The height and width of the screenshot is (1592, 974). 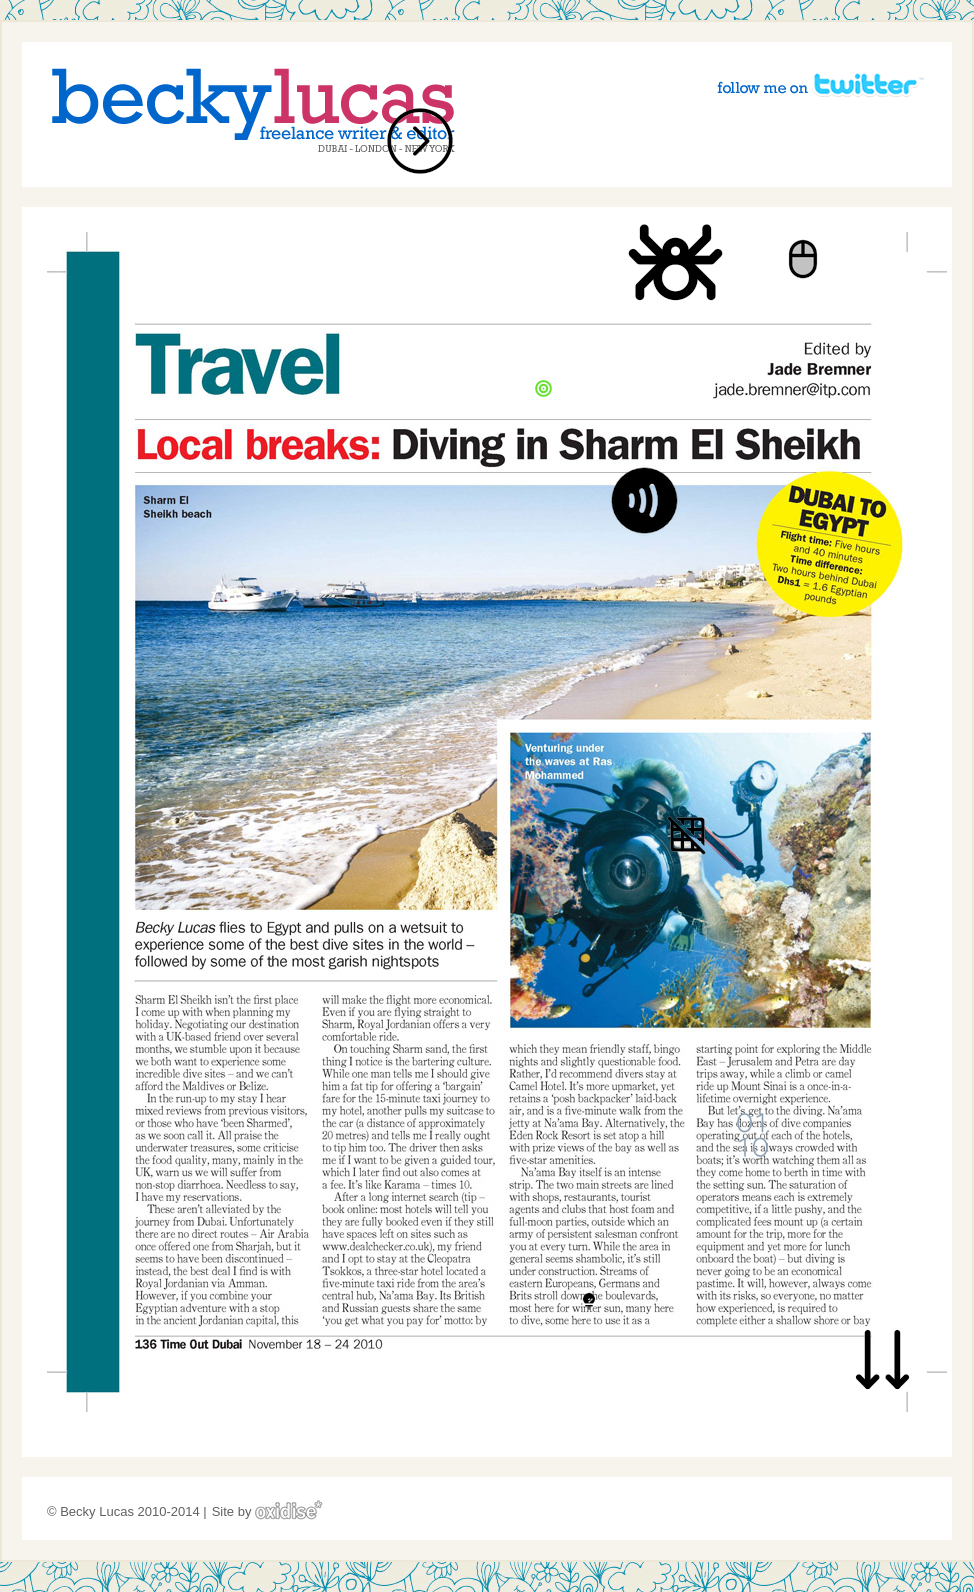 What do you see at coordinates (589, 1301) in the screenshot?
I see `access golf or sports-related features` at bounding box center [589, 1301].